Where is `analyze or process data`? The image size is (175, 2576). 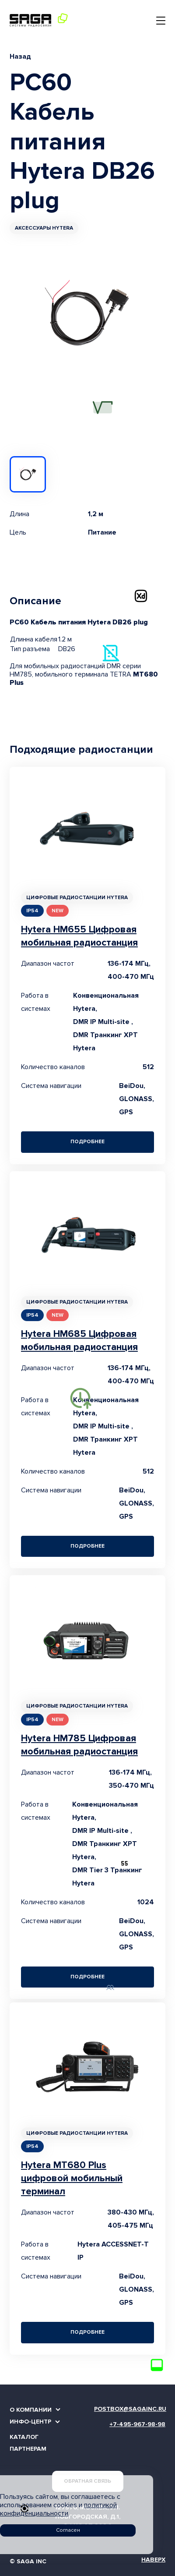
analyze or process data is located at coordinates (24, 2509).